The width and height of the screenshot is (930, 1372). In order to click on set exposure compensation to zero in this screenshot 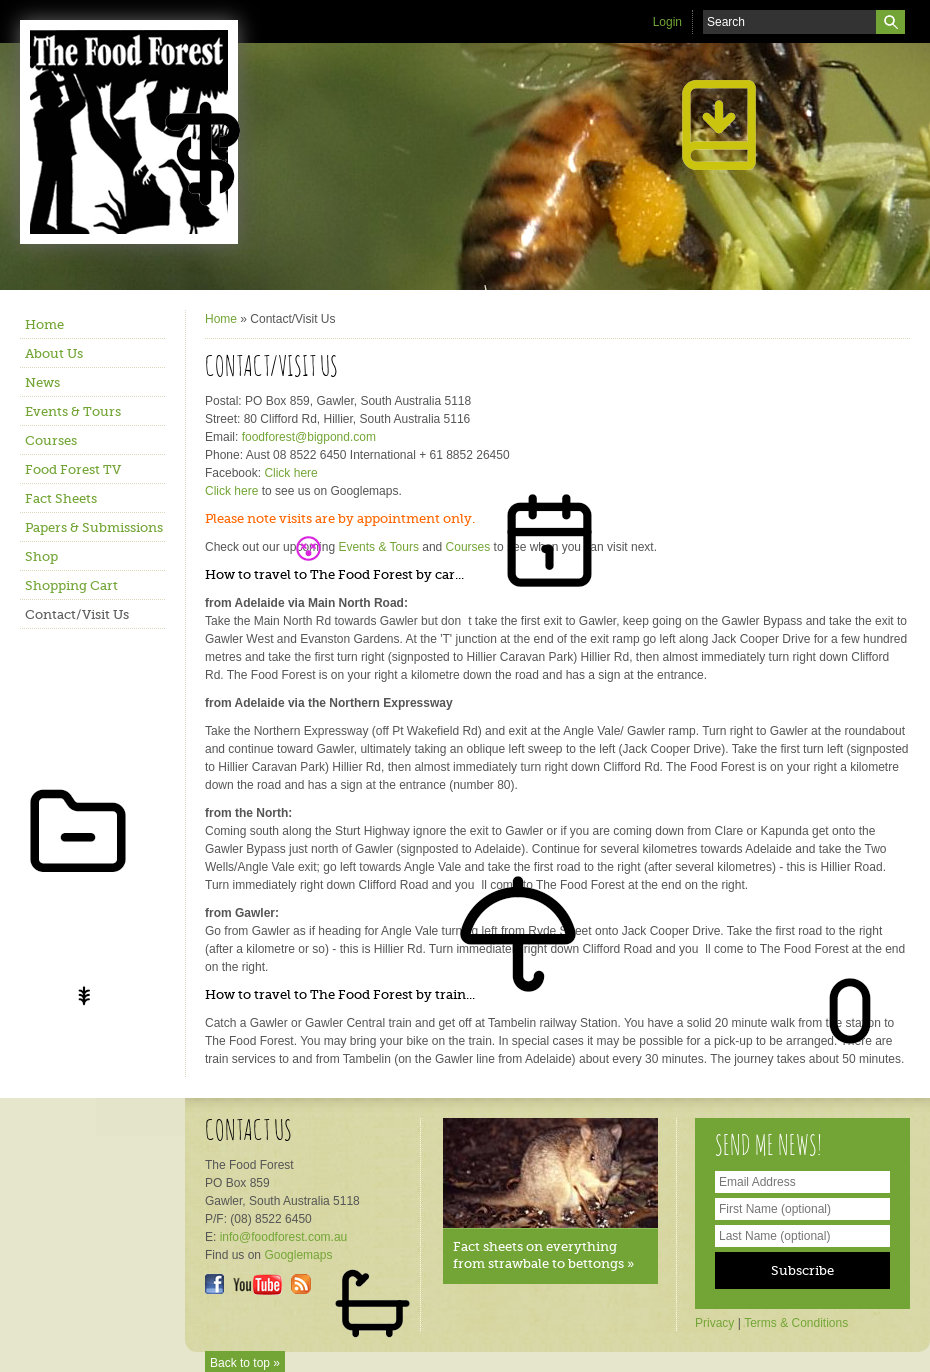, I will do `click(850, 1011)`.